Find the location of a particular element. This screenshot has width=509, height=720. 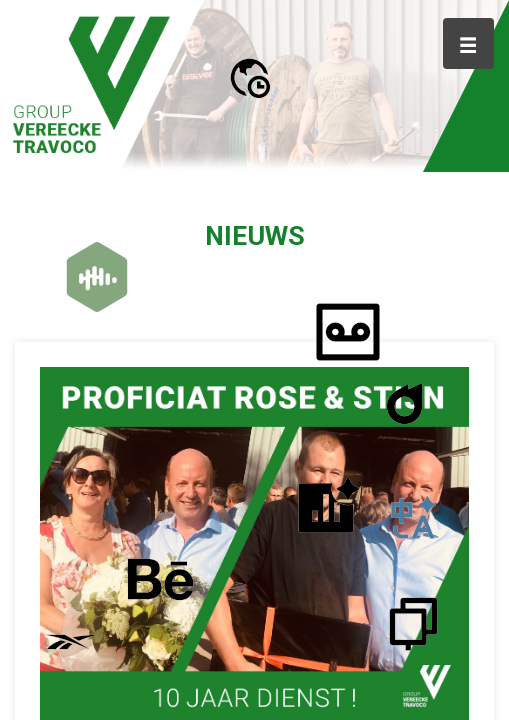

view AI-powered analytics dashboard is located at coordinates (326, 508).